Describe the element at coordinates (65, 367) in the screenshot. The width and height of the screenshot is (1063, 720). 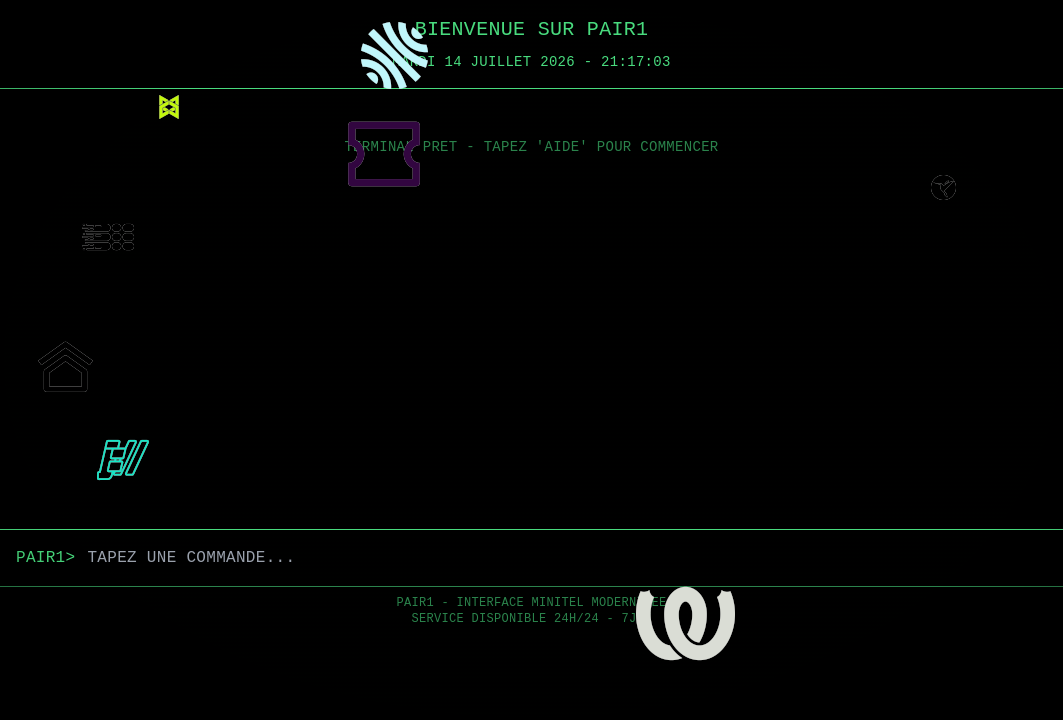
I see `navigate to home screen` at that location.